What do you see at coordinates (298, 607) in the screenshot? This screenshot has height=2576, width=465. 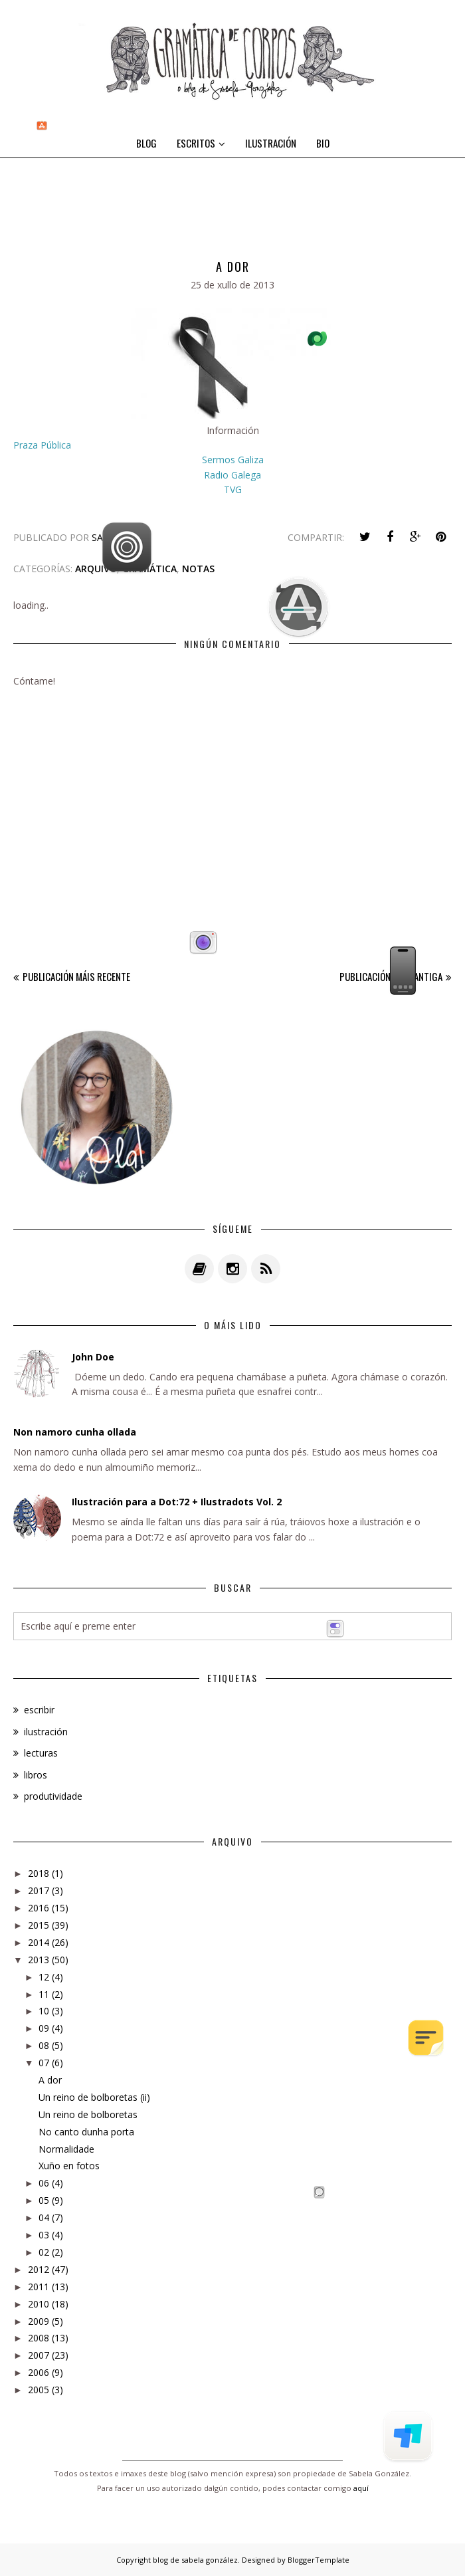 I see `open the software update manager` at bounding box center [298, 607].